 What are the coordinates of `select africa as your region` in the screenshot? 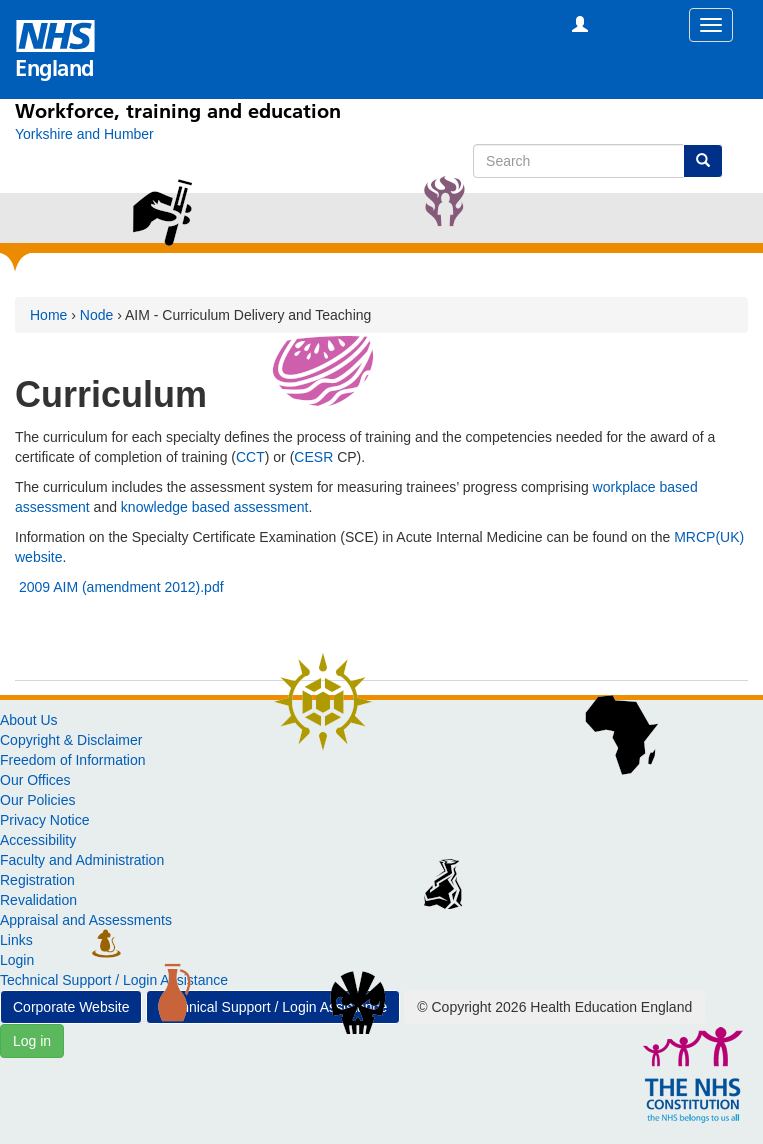 It's located at (622, 735).